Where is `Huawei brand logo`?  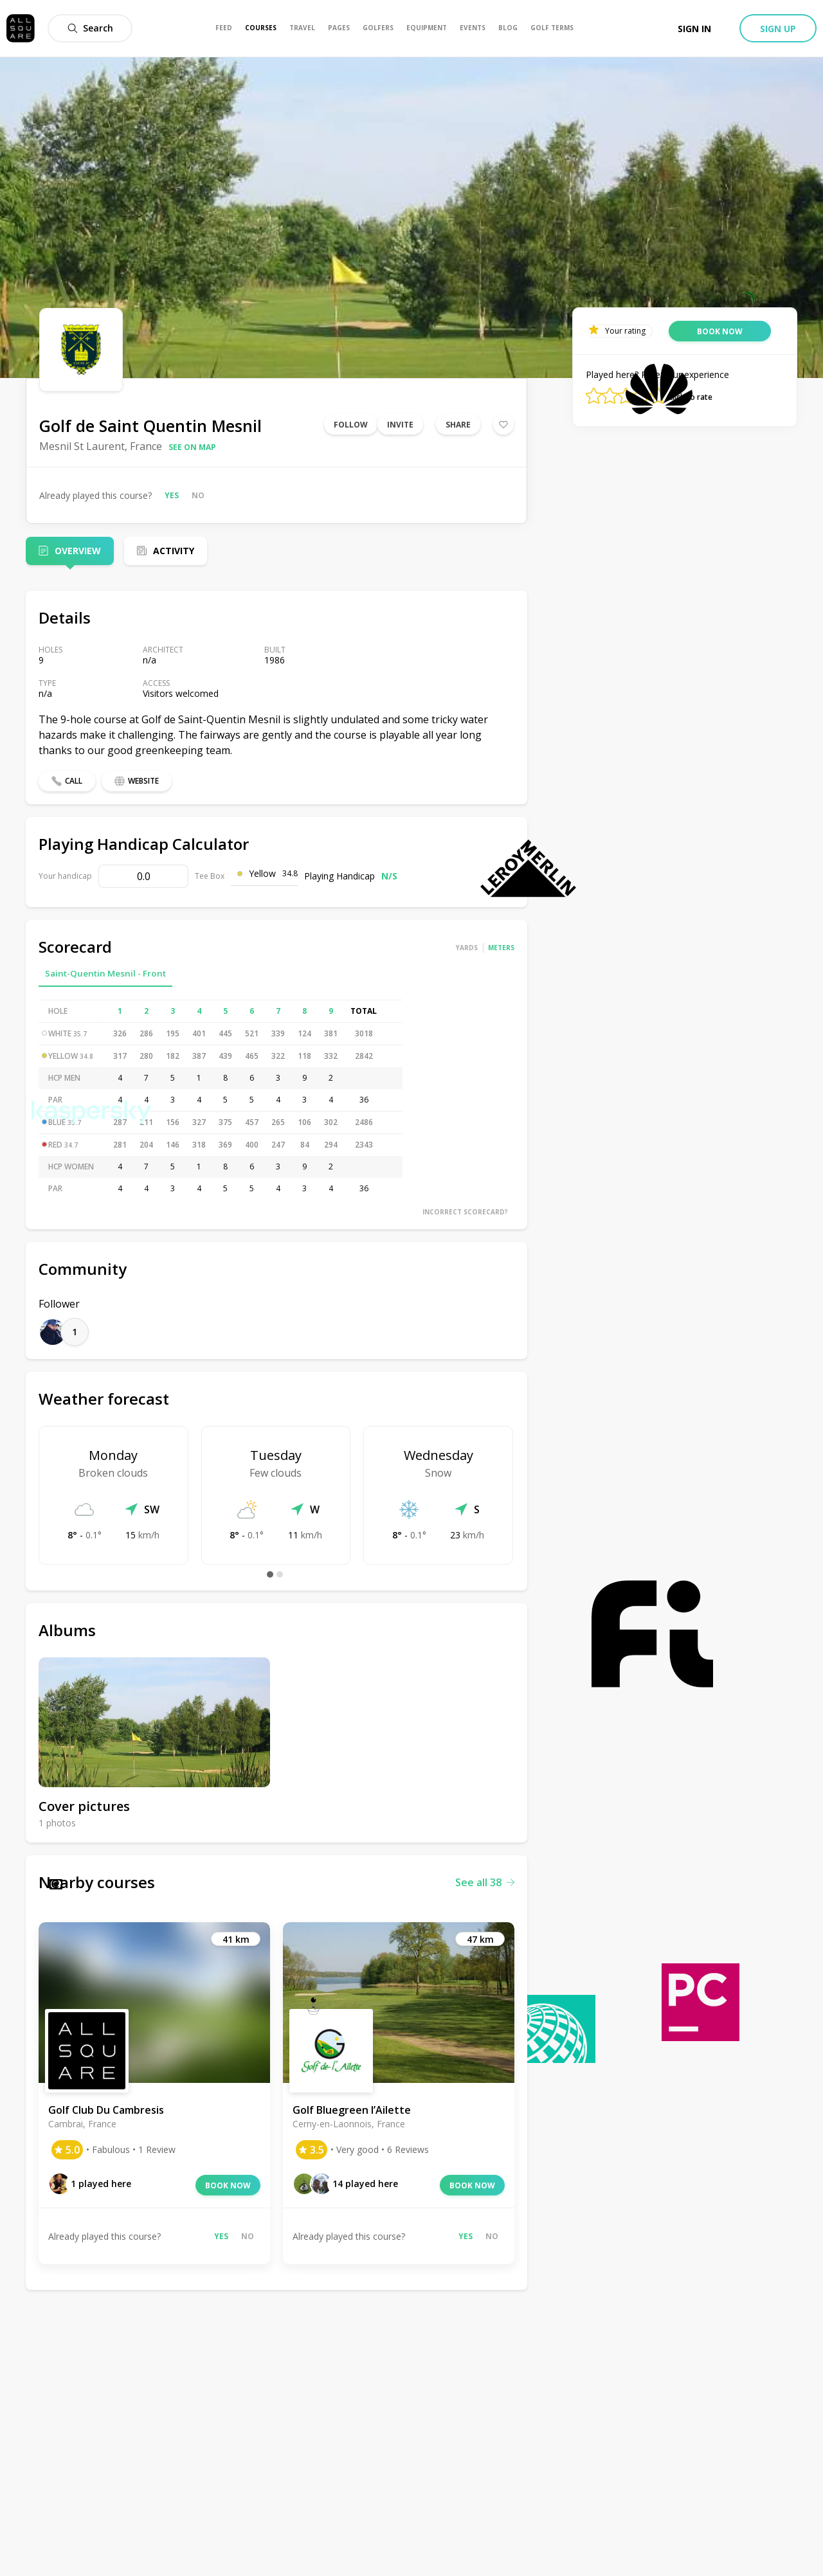 Huawei brand logo is located at coordinates (659, 389).